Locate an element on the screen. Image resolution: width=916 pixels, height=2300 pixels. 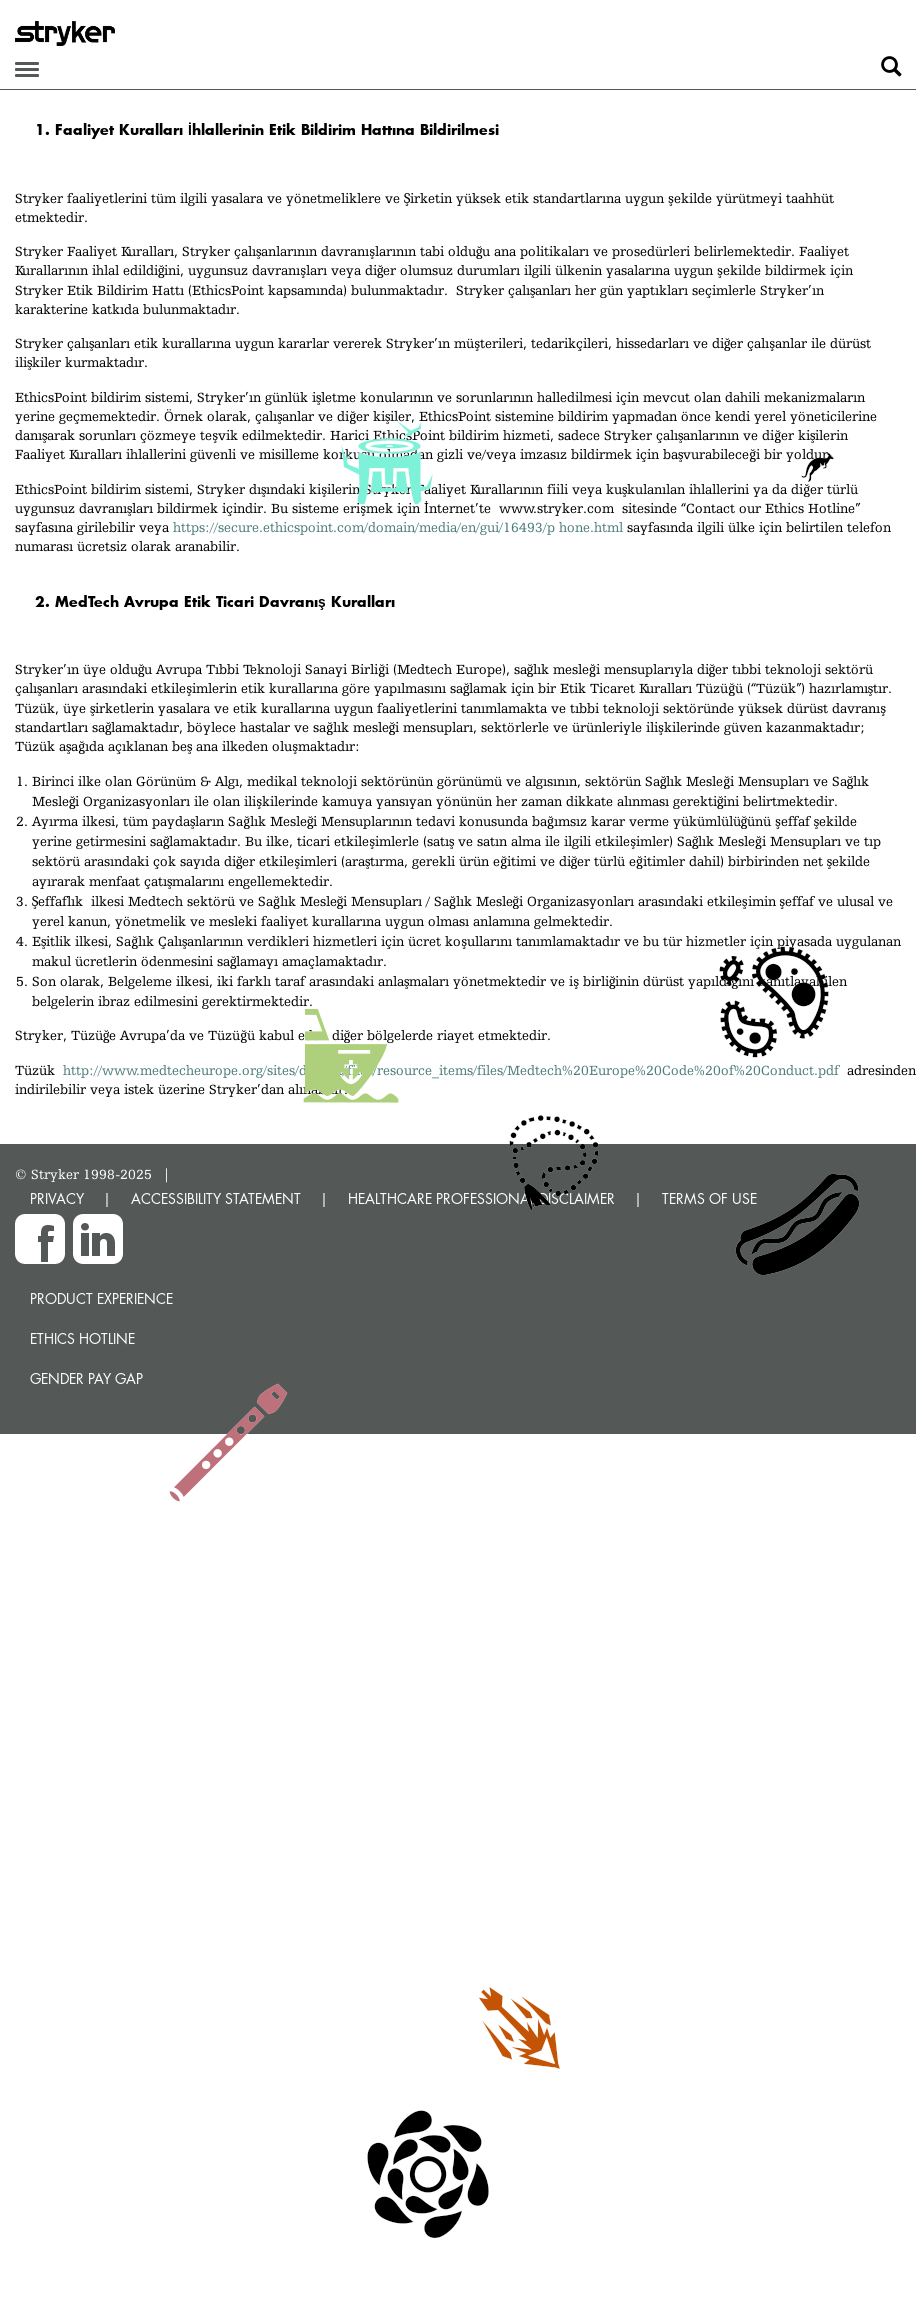
browse food or restaurant options is located at coordinates (797, 1224).